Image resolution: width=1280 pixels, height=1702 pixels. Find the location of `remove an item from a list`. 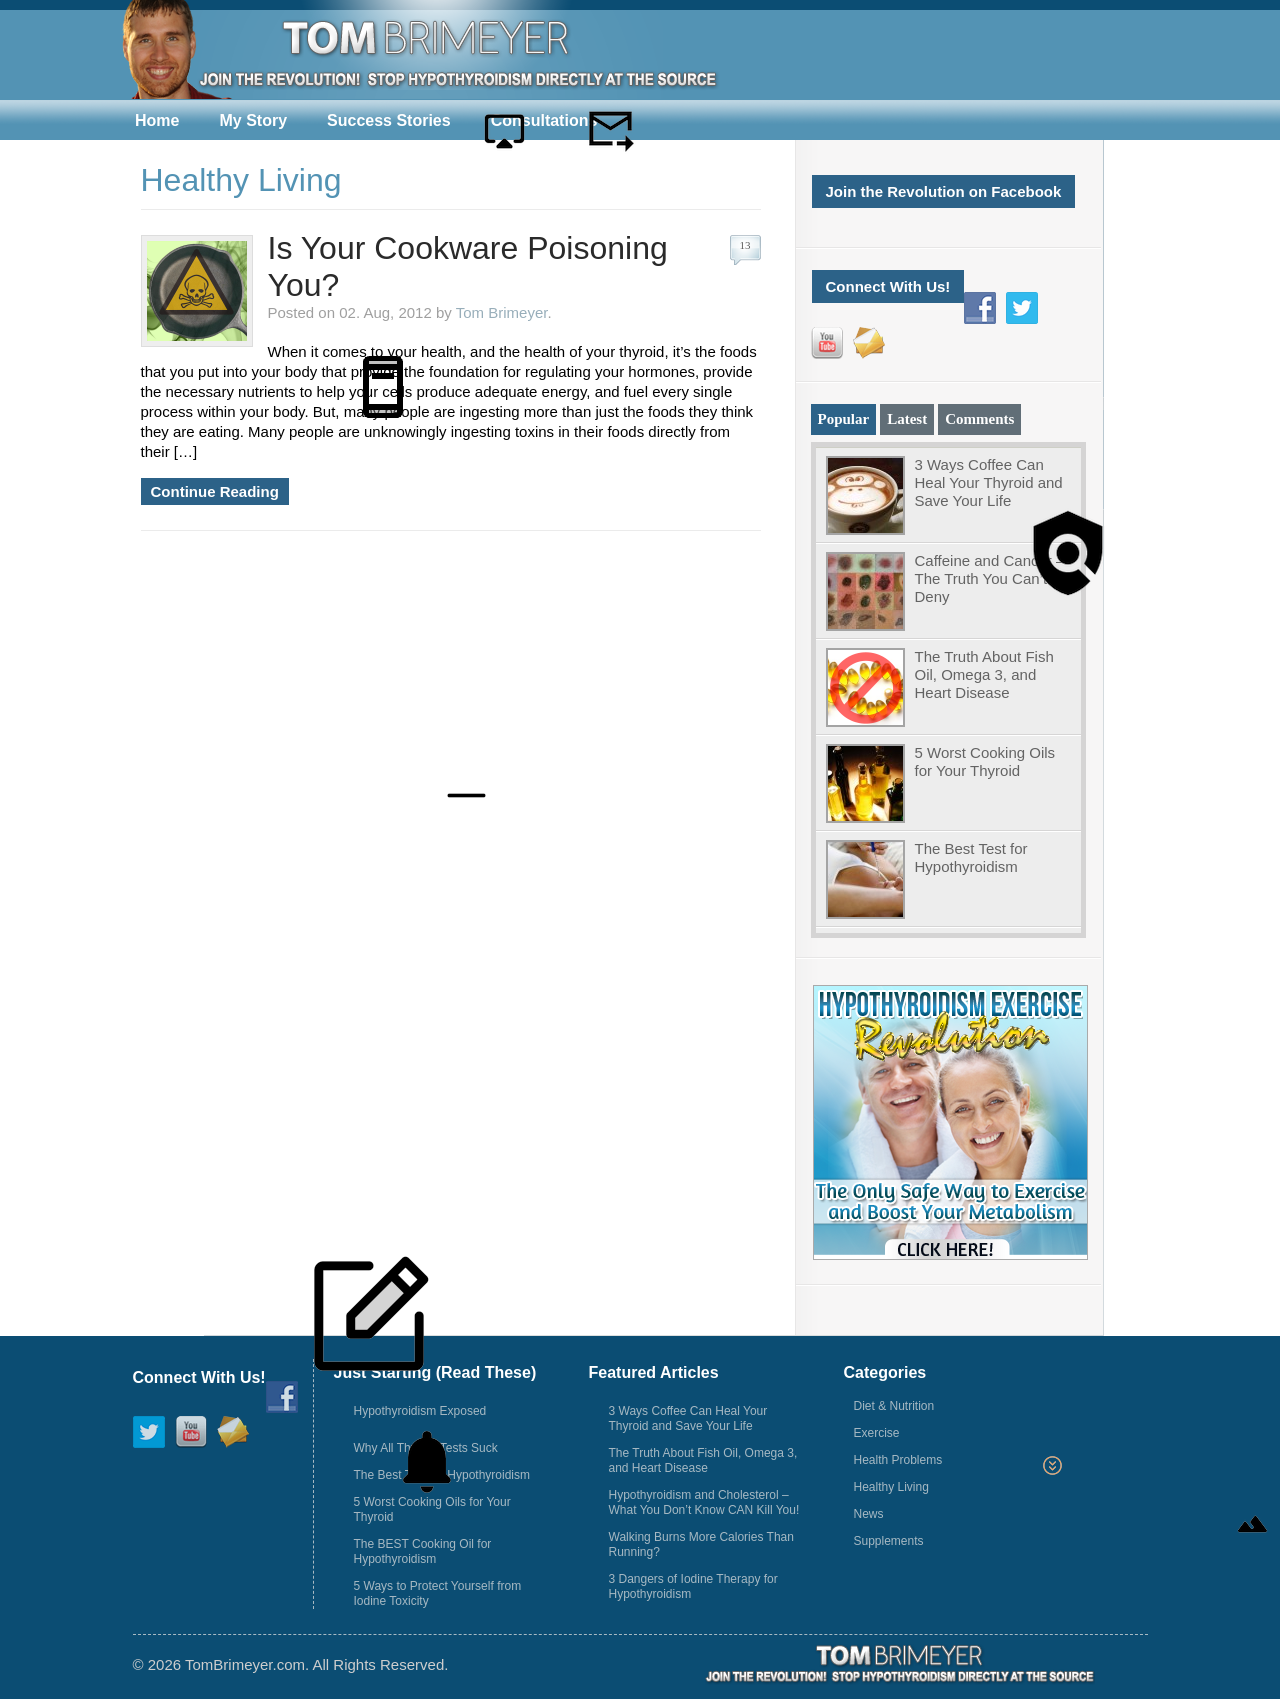

remove an item from a list is located at coordinates (466, 795).